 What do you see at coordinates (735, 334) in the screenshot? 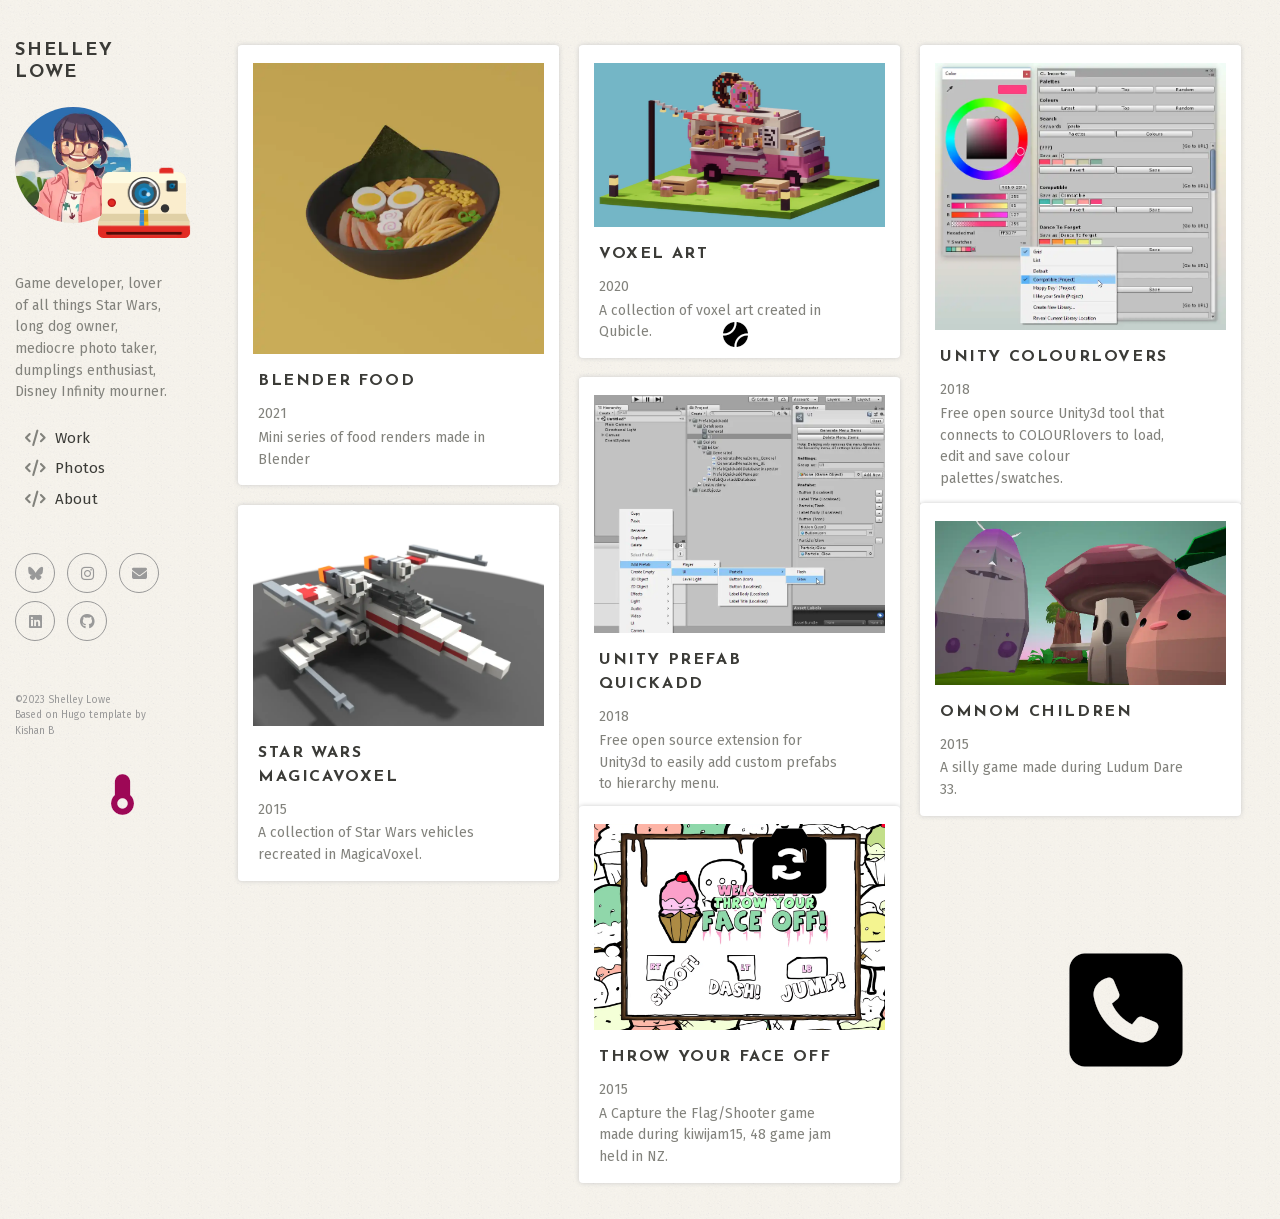
I see `access tennis or racquet sports features` at bounding box center [735, 334].